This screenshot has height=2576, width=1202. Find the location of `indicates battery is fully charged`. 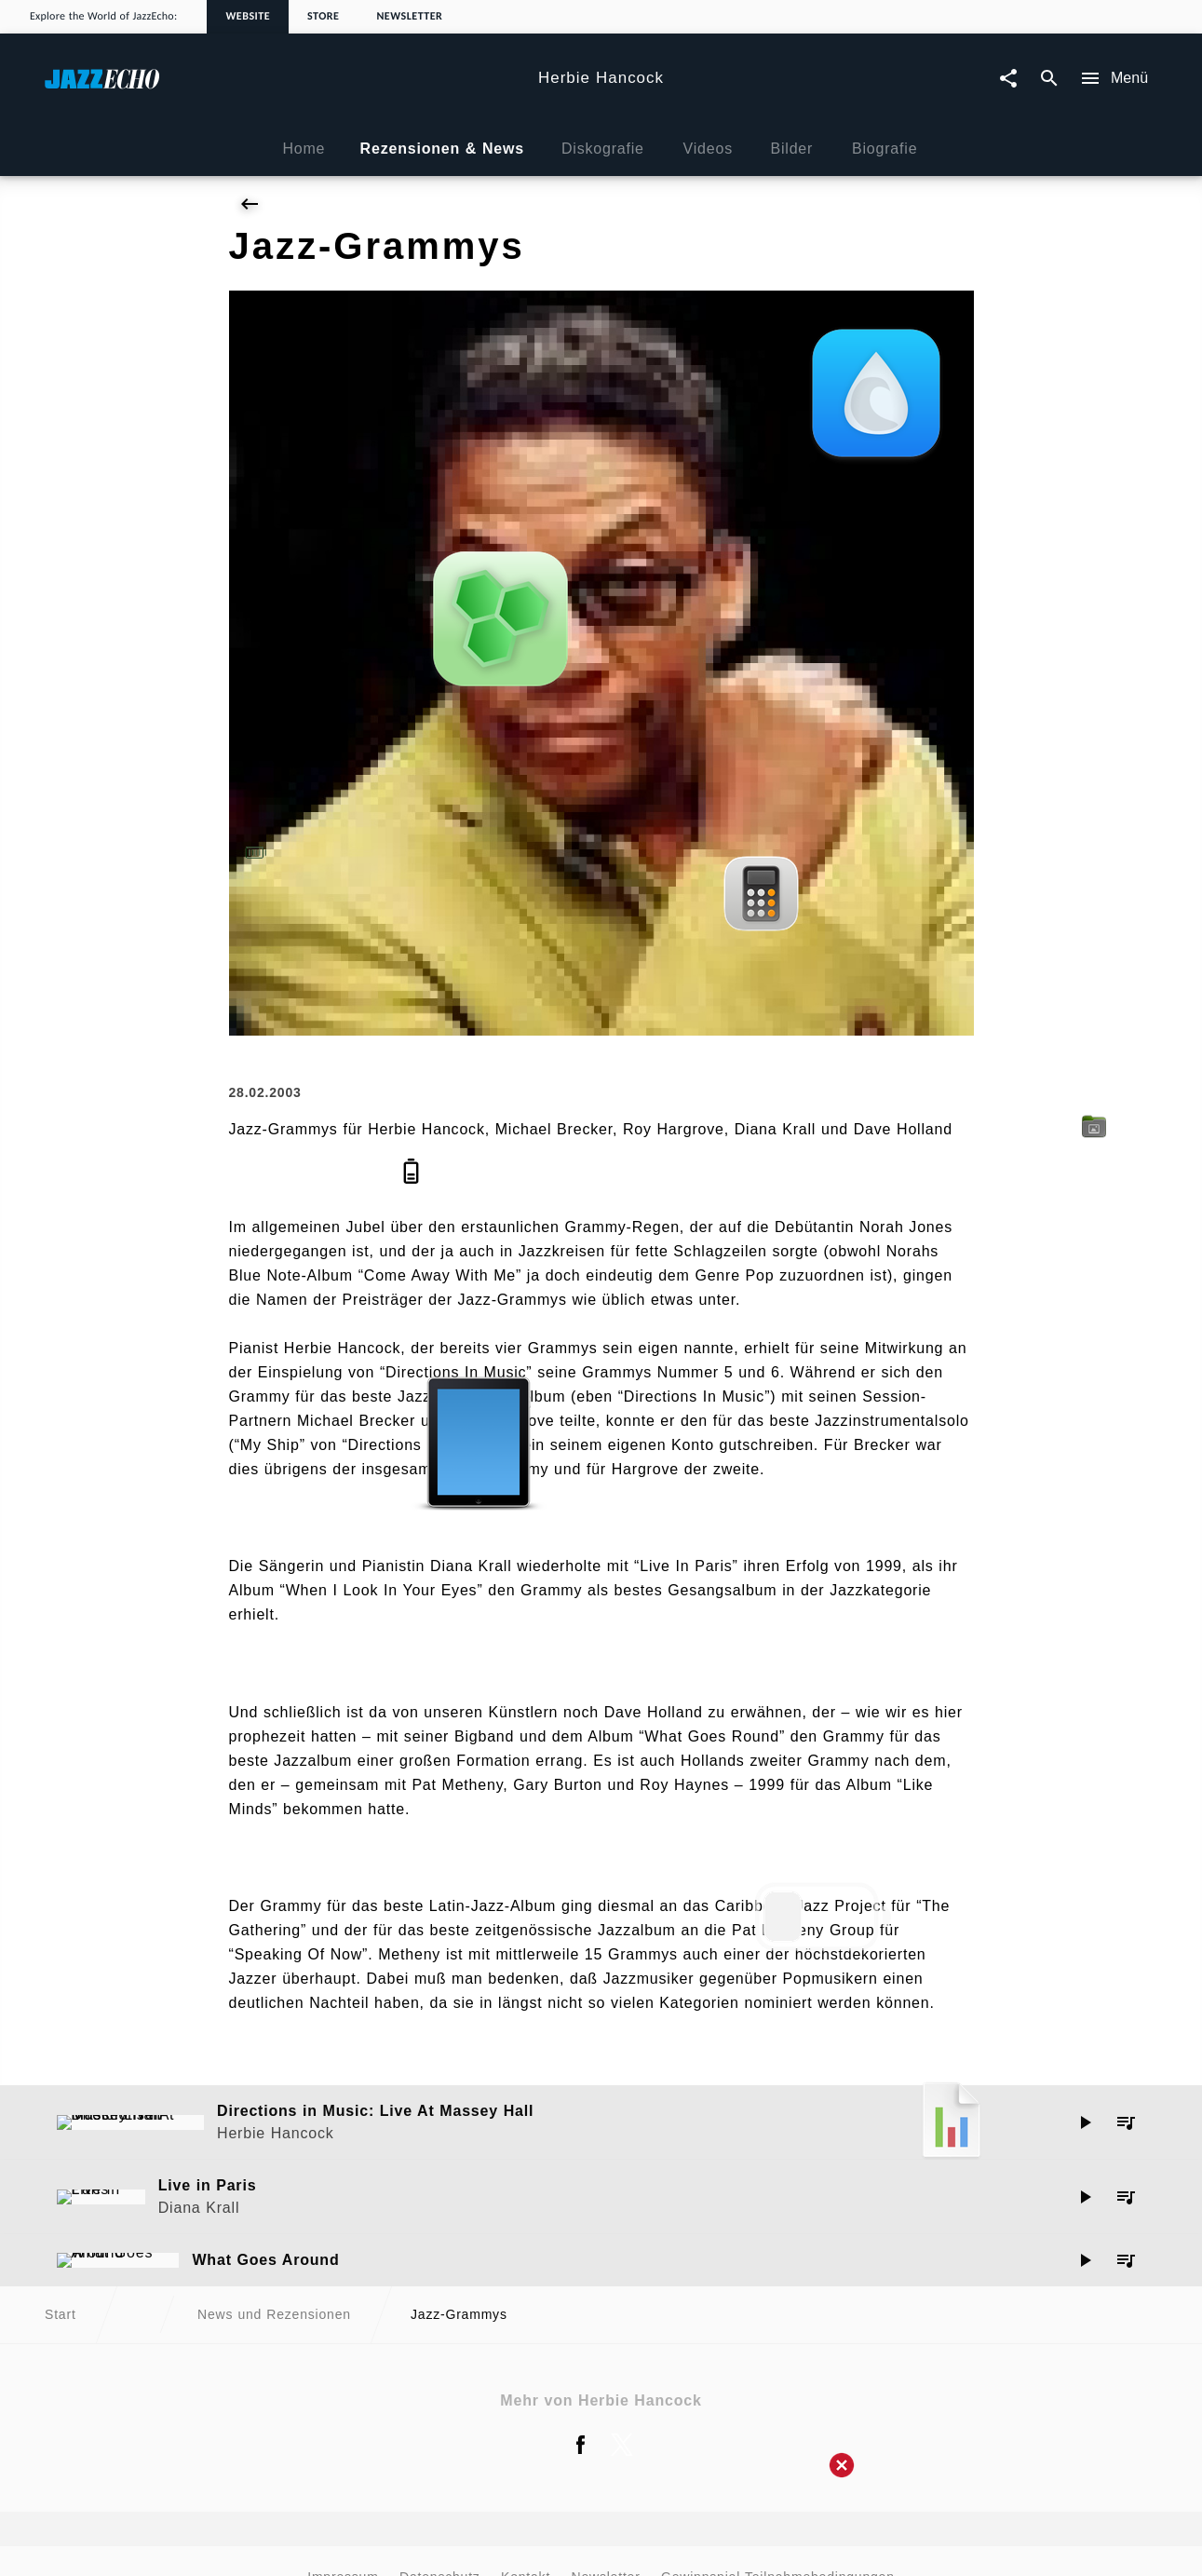

indicates battery is fully charged is located at coordinates (255, 852).